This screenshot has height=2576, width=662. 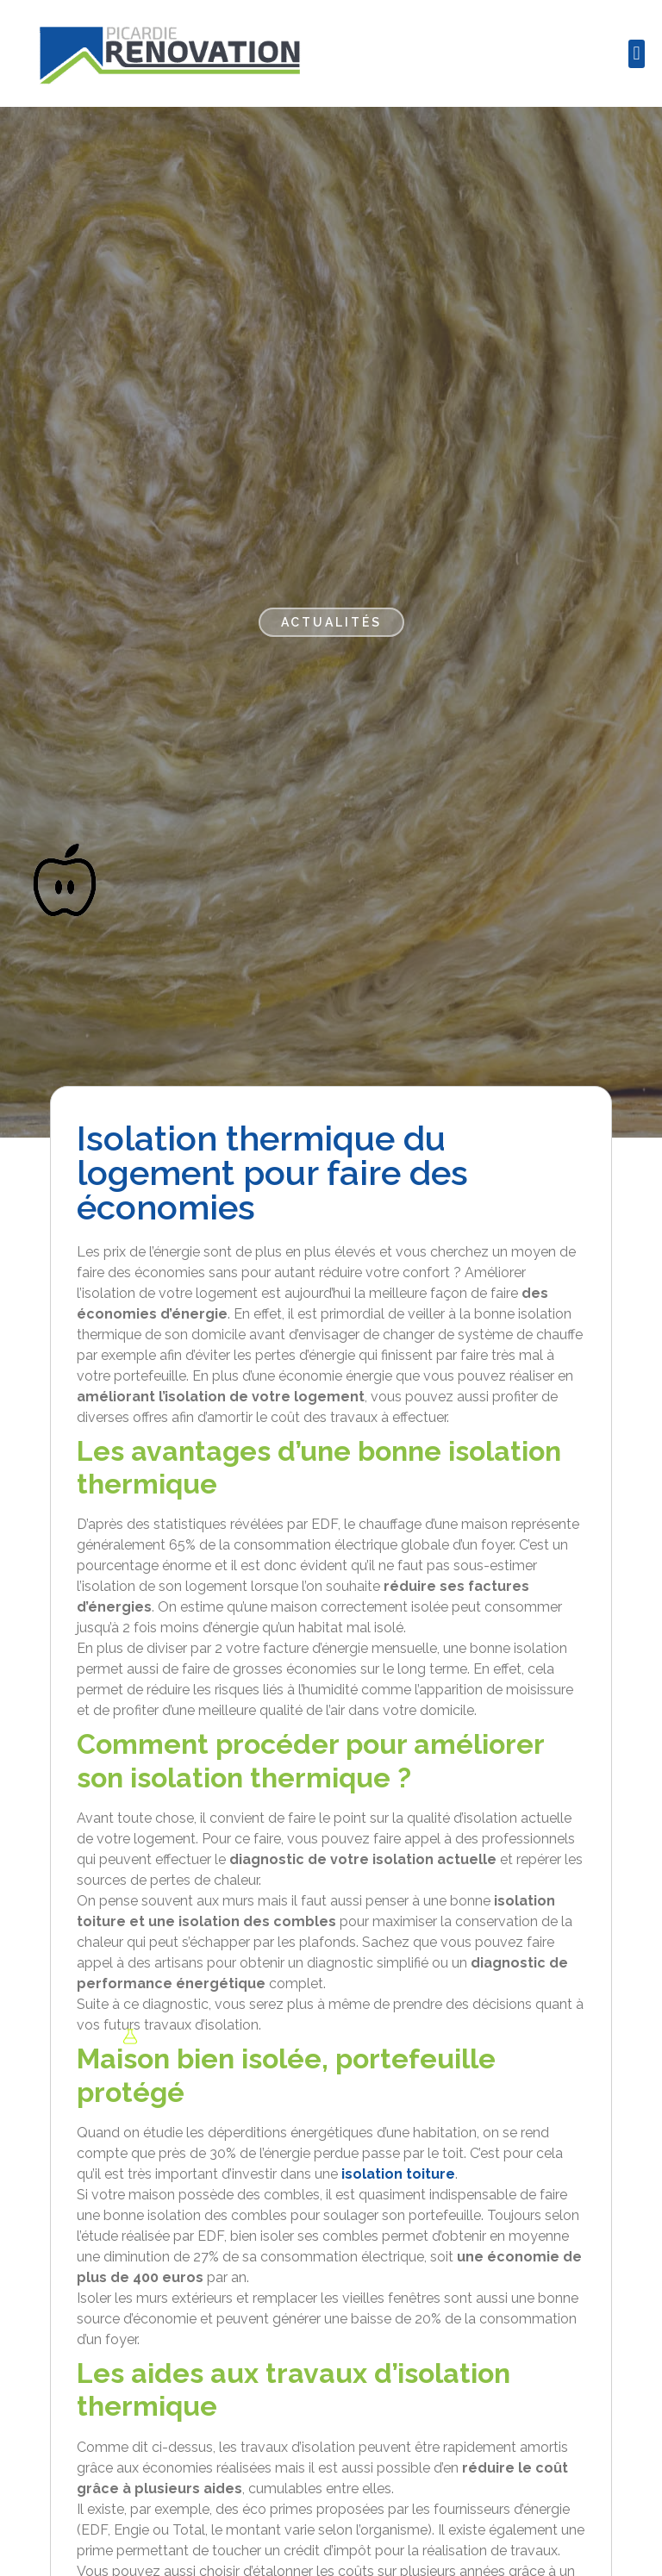 What do you see at coordinates (130, 2036) in the screenshot?
I see `access experimental or beta features` at bounding box center [130, 2036].